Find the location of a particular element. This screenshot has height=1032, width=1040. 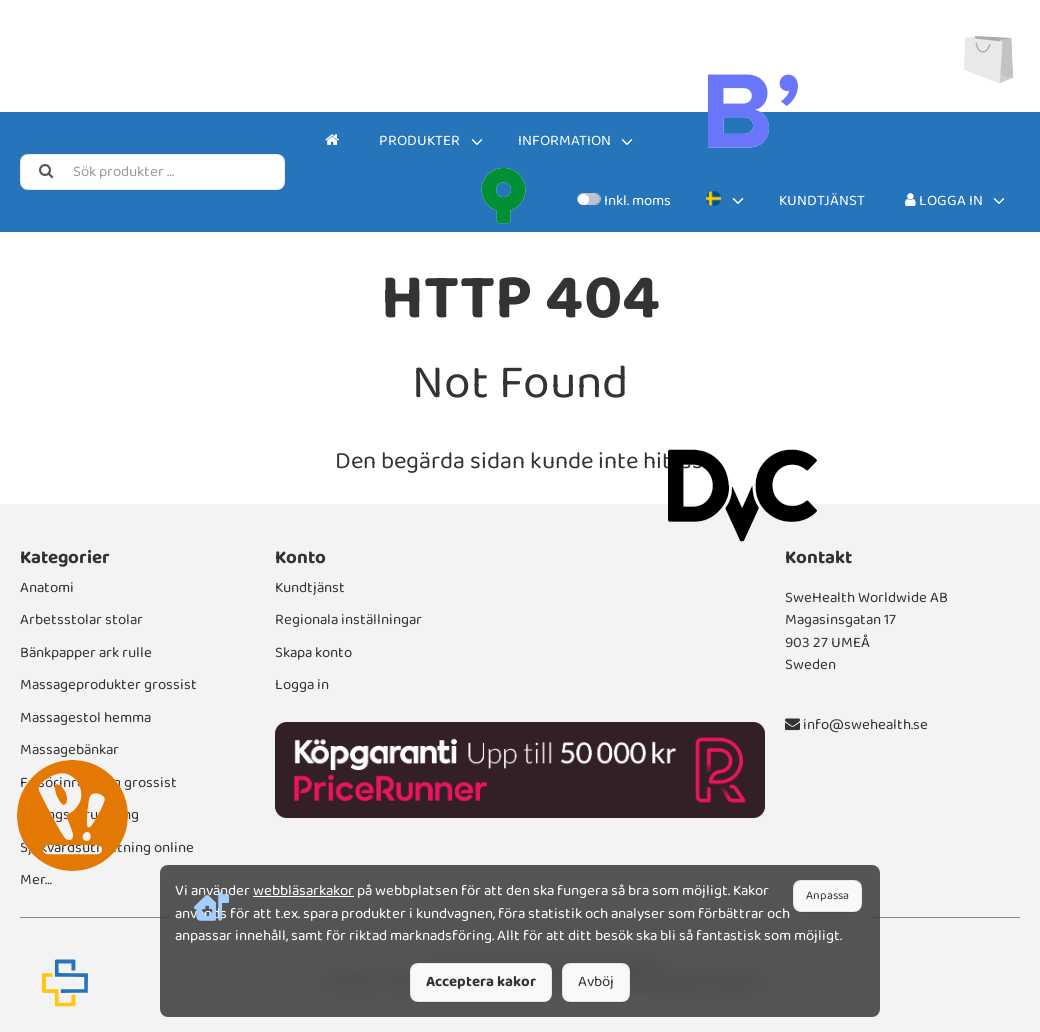

locate a medical facility or field hospital is located at coordinates (211, 906).